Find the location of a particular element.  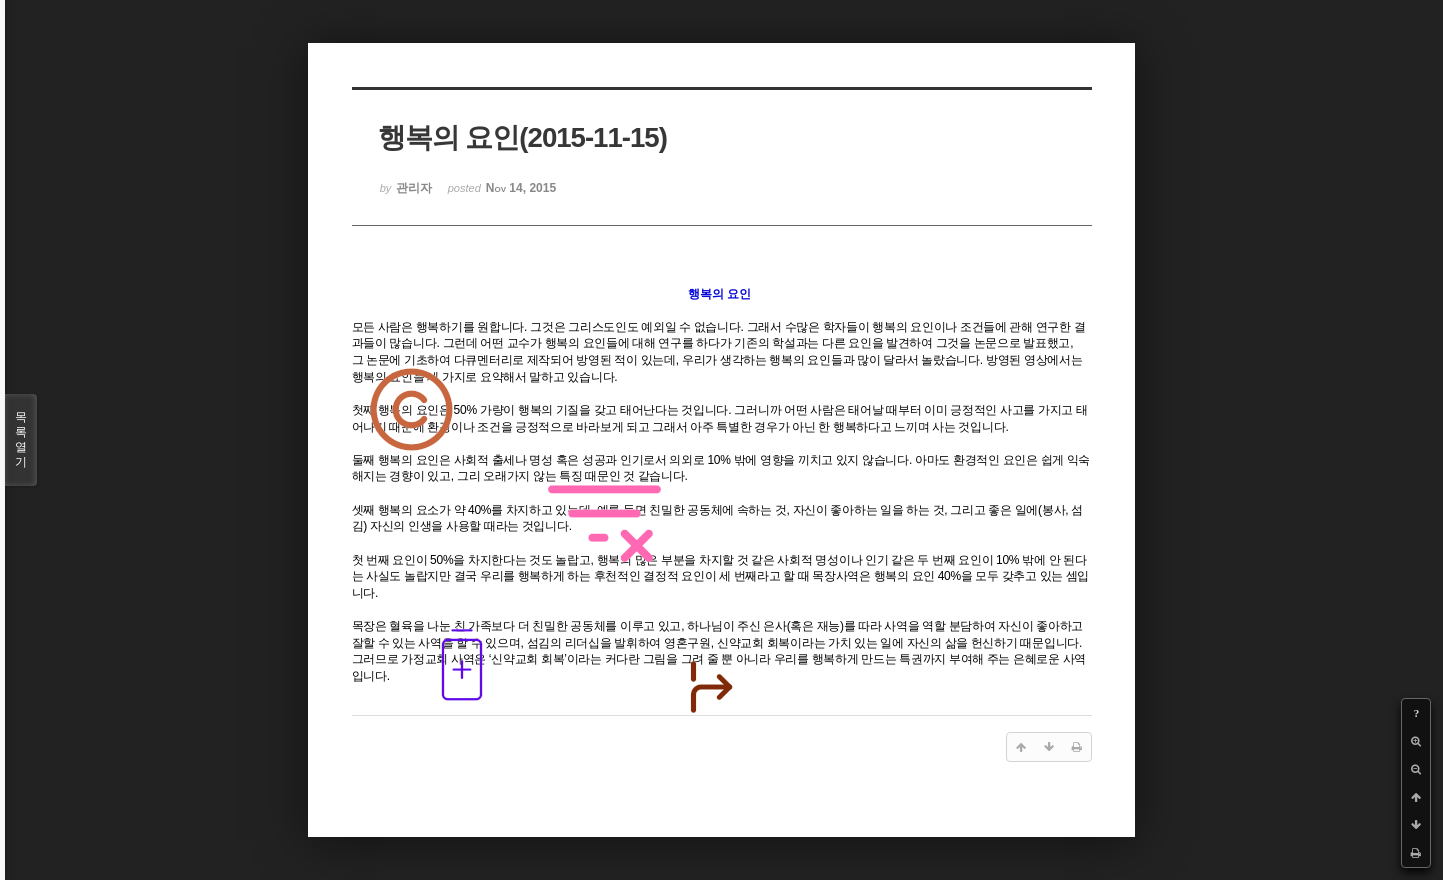

indicates copyrighted content is located at coordinates (411, 409).